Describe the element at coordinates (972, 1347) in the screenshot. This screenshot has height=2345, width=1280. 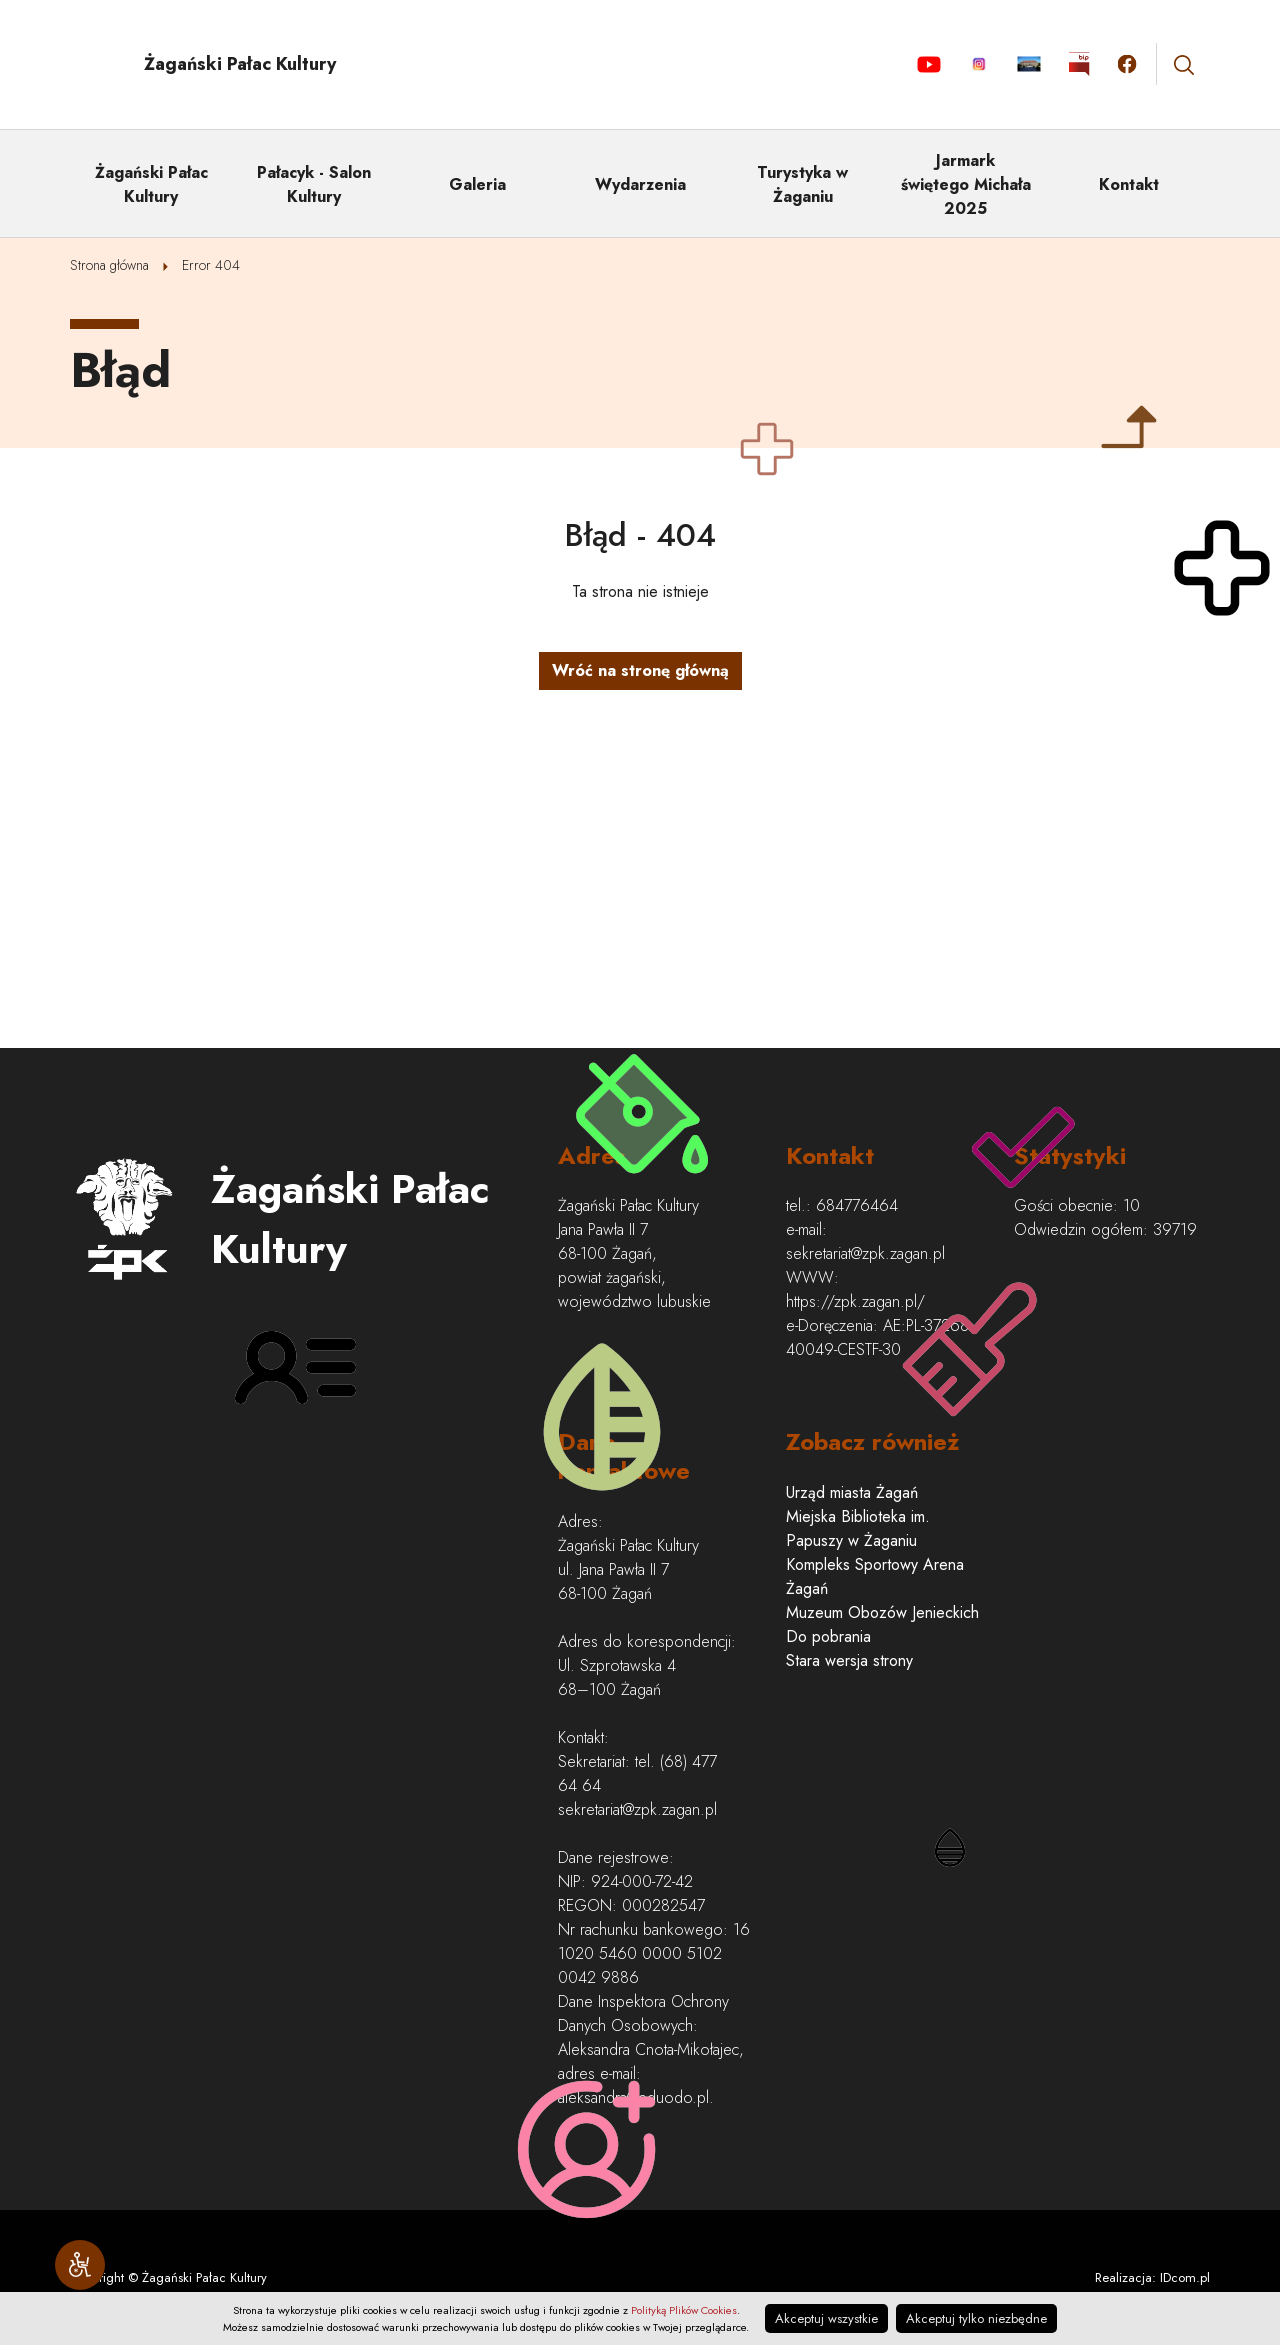
I see `access painting or drawing tools` at that location.